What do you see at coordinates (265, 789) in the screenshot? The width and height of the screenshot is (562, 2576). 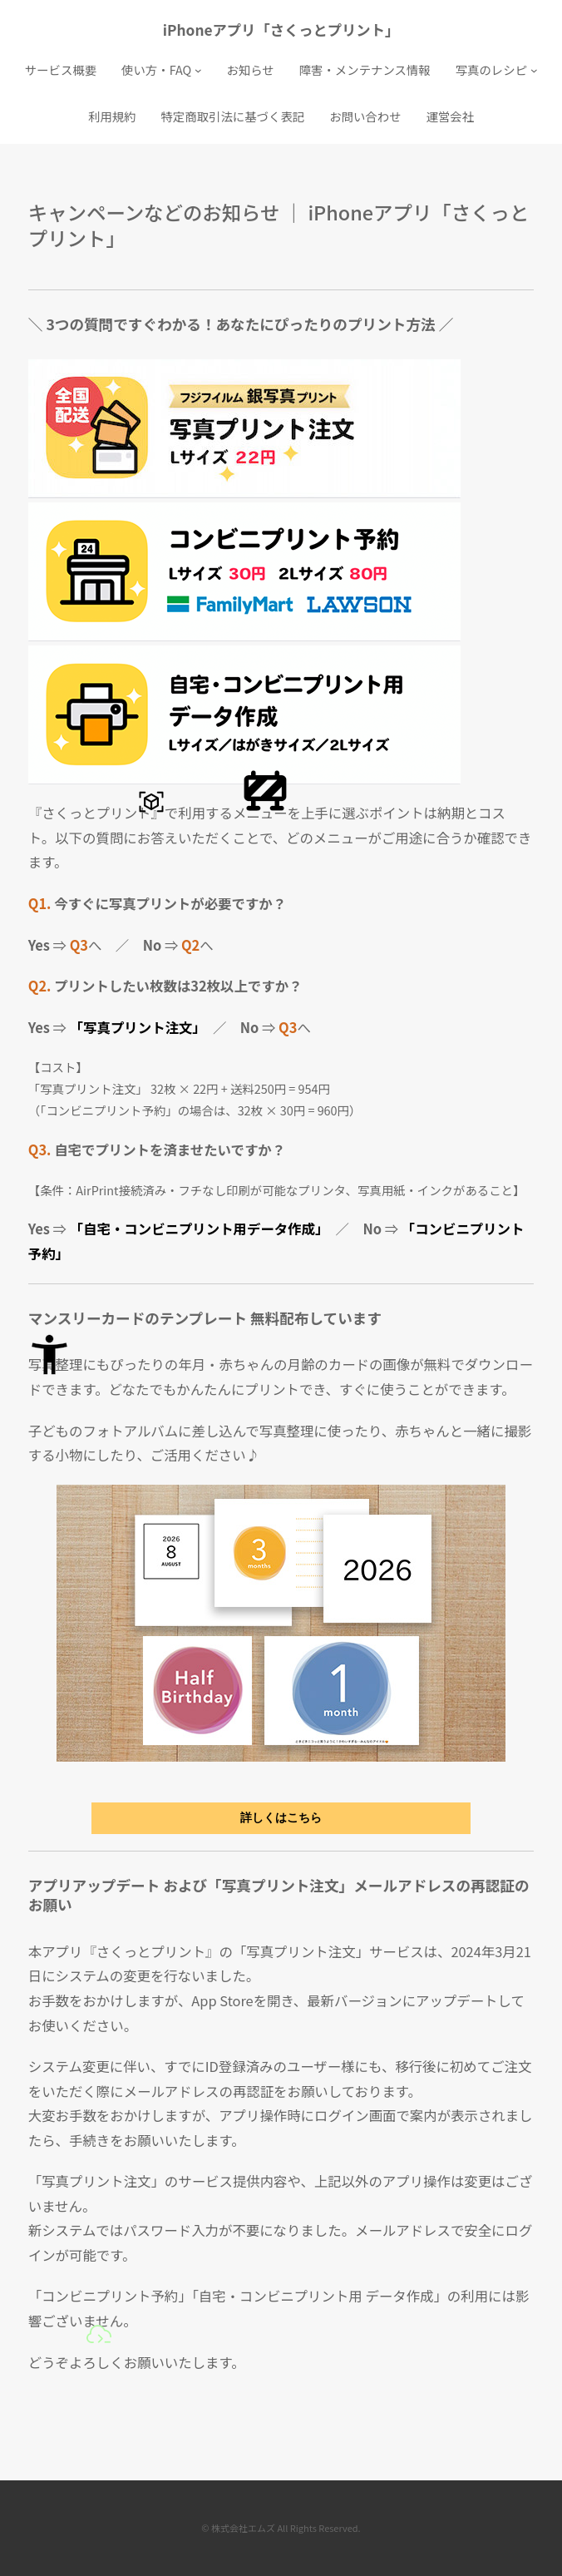 I see `indicates a blocked or restricted area` at bounding box center [265, 789].